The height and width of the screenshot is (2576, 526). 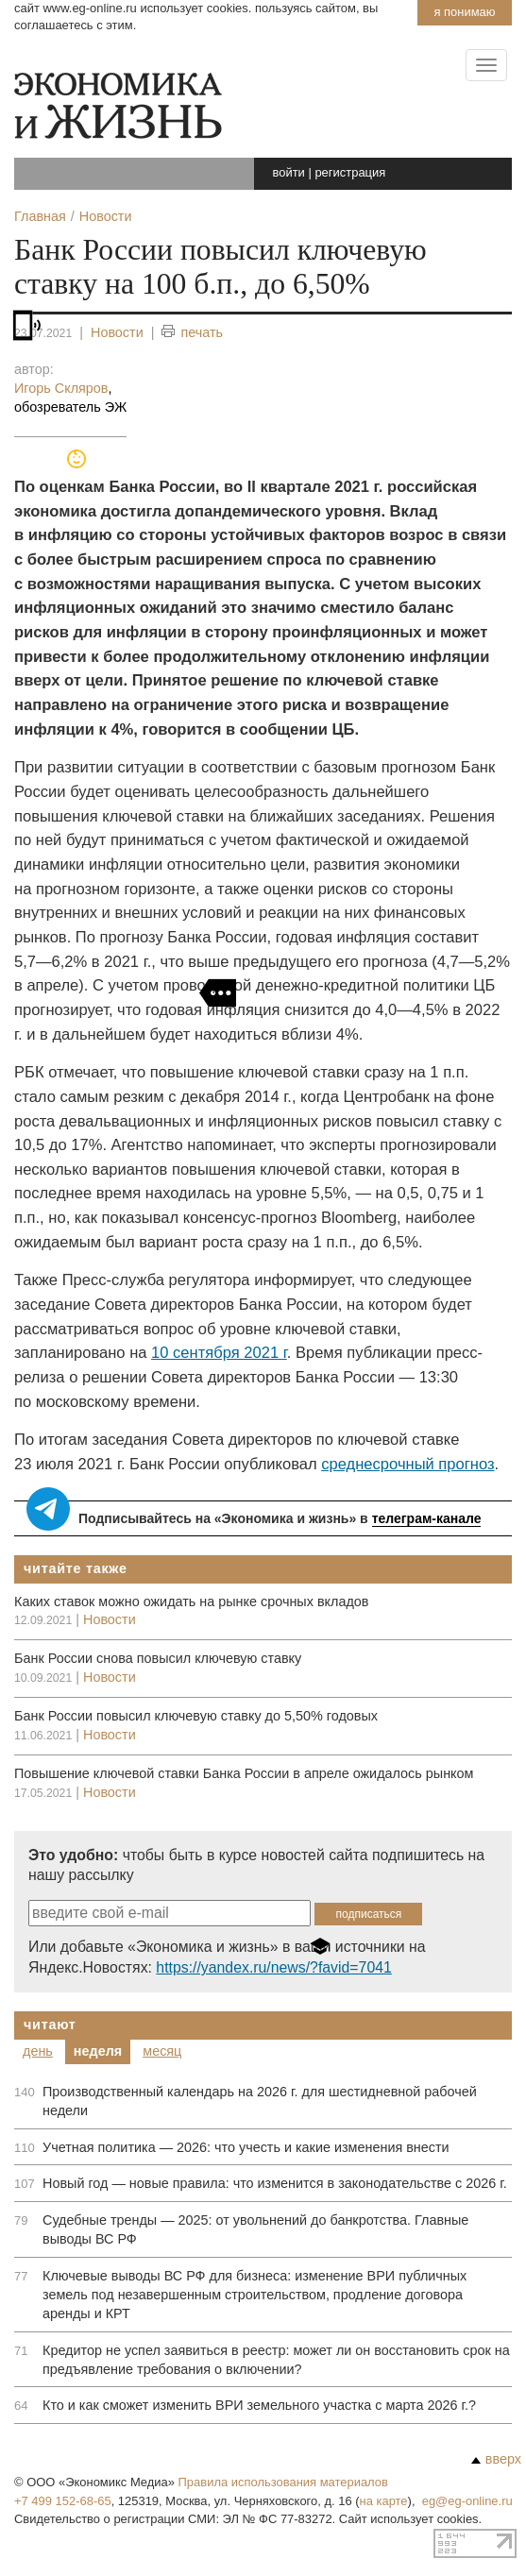 What do you see at coordinates (320, 1946) in the screenshot?
I see `access education or learning features` at bounding box center [320, 1946].